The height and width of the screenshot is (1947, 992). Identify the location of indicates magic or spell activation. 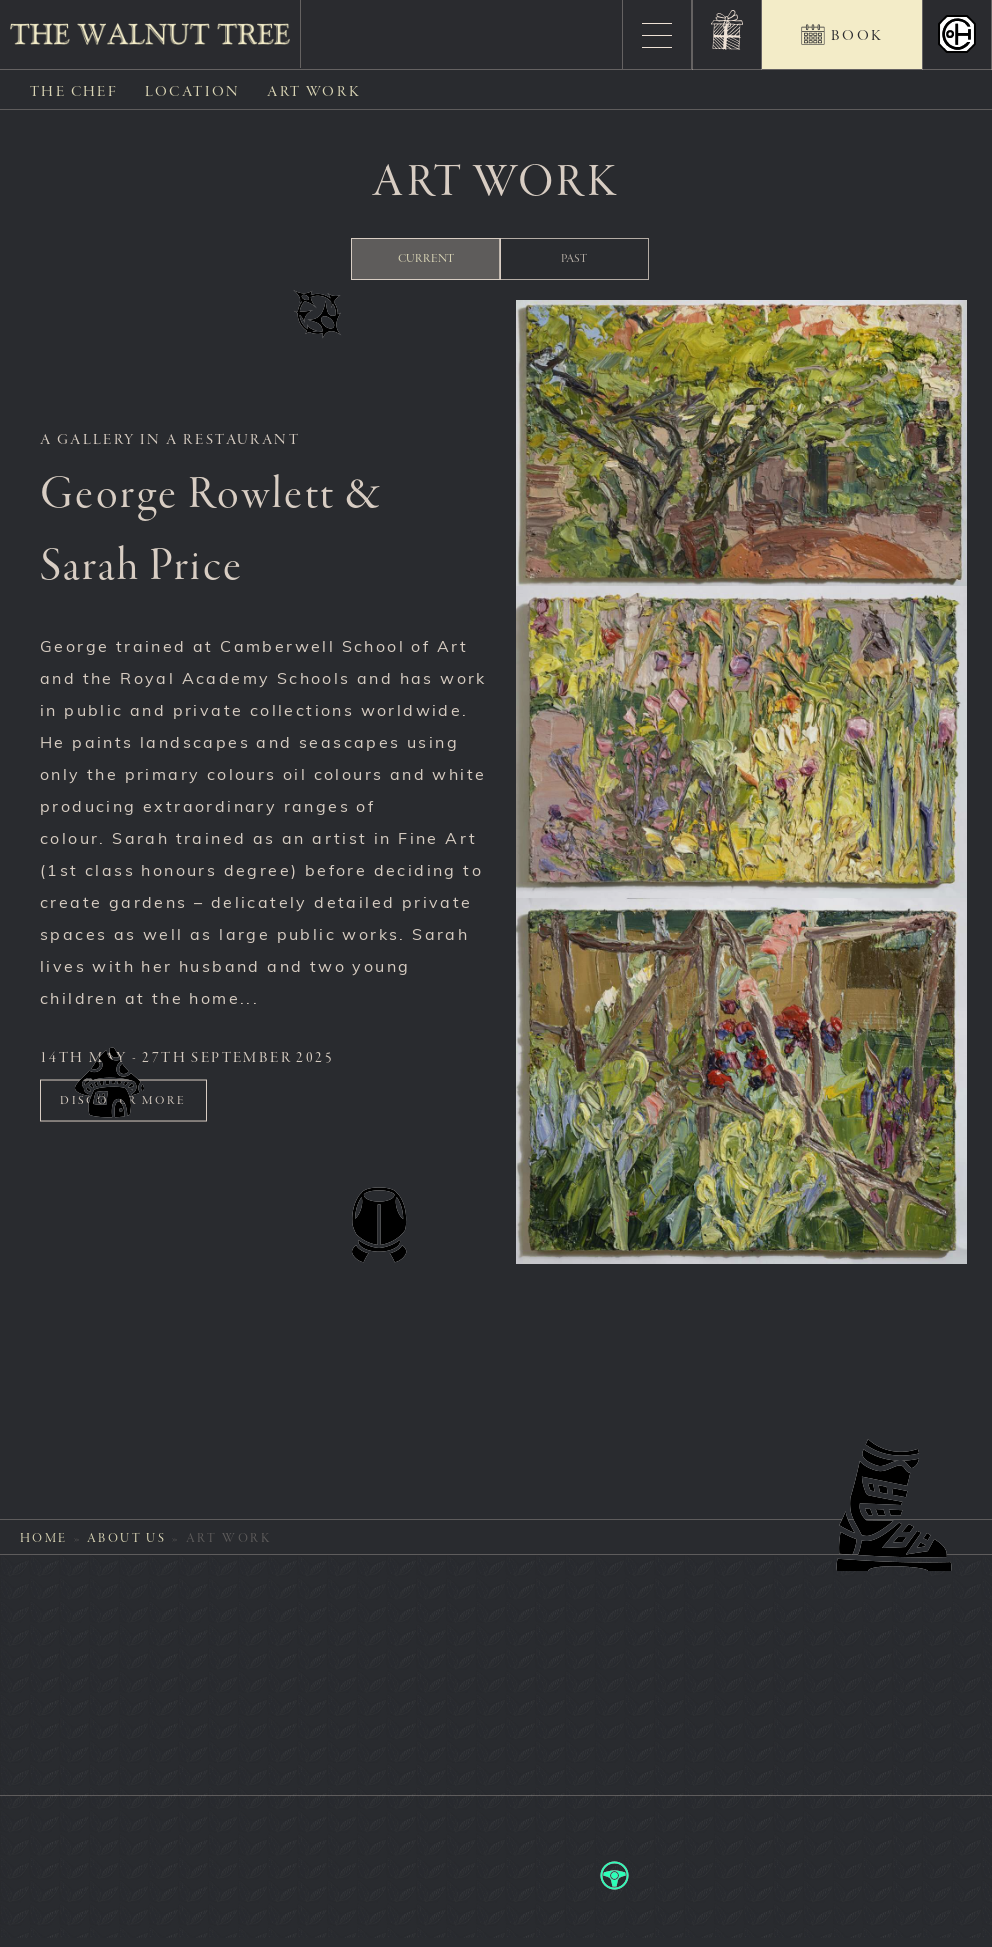
(317, 313).